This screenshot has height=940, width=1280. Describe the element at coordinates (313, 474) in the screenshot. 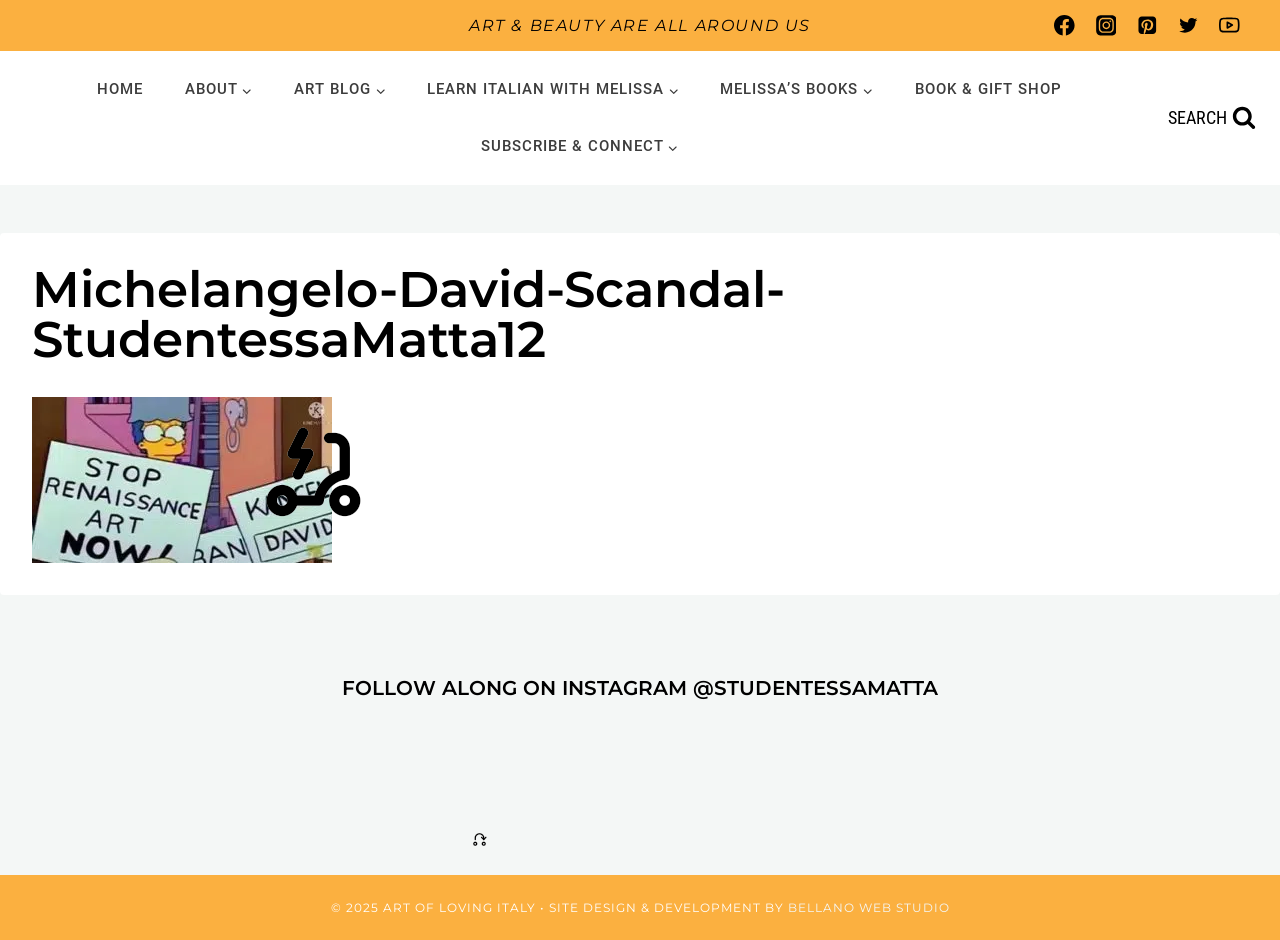

I see `select electric scooter as transportation mode` at that location.